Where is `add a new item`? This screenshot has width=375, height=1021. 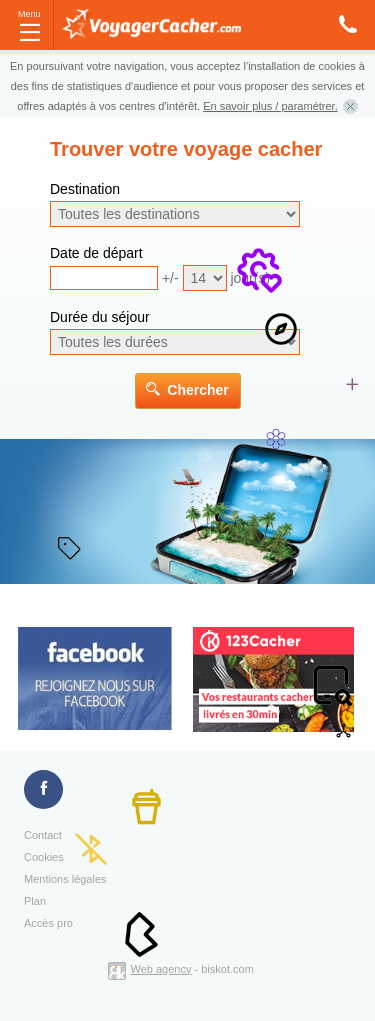
add a new item is located at coordinates (352, 384).